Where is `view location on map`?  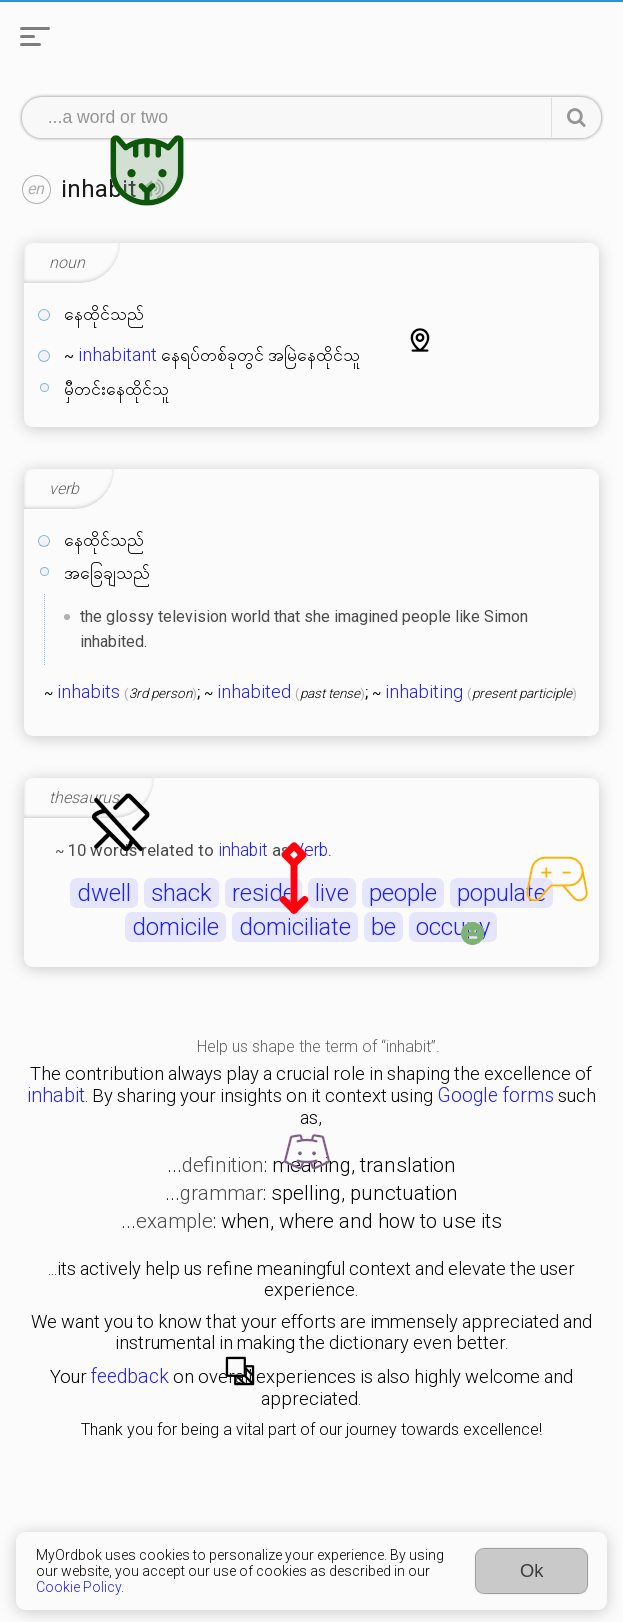 view location on map is located at coordinates (420, 340).